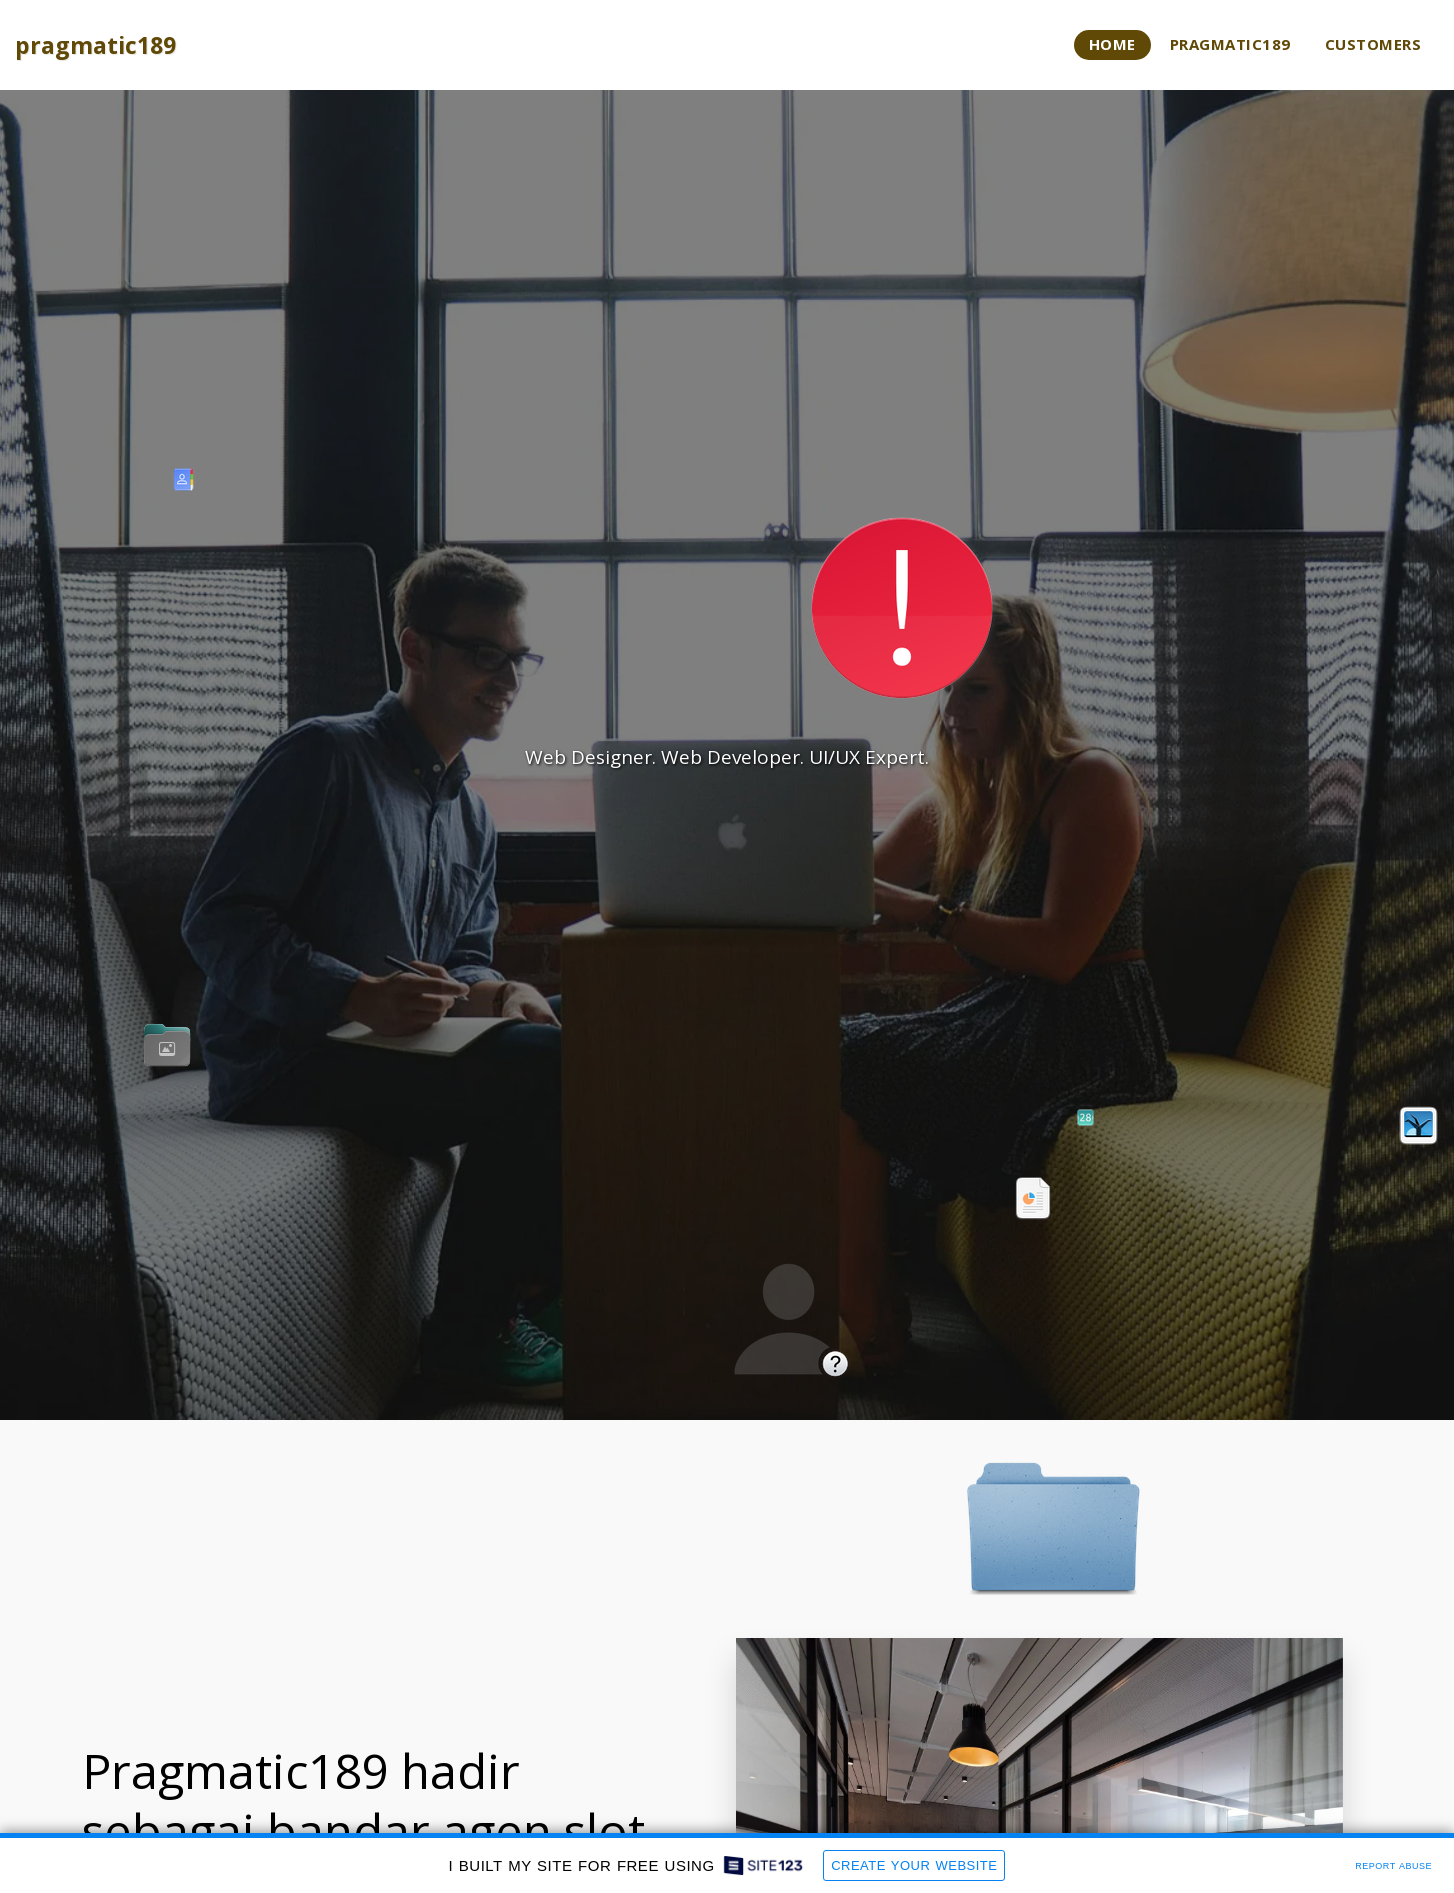 Image resolution: width=1454 pixels, height=1893 pixels. What do you see at coordinates (1033, 1198) in the screenshot?
I see `open a presentation file` at bounding box center [1033, 1198].